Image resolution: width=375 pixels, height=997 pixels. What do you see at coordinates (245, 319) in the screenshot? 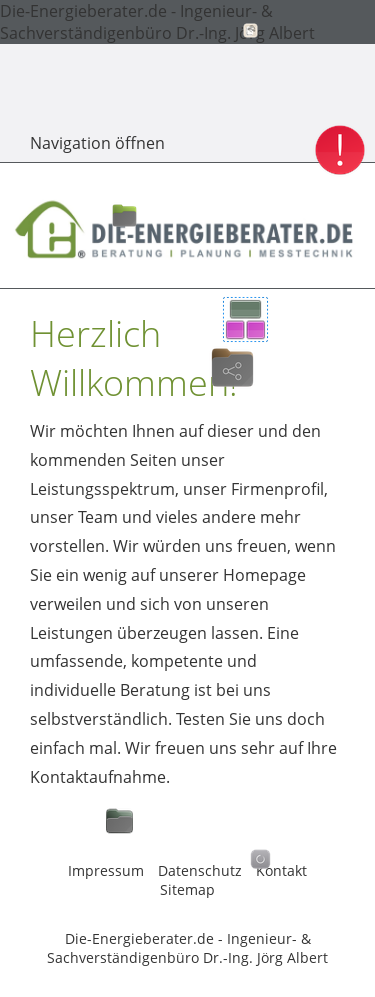
I see `select all items in the current view` at bounding box center [245, 319].